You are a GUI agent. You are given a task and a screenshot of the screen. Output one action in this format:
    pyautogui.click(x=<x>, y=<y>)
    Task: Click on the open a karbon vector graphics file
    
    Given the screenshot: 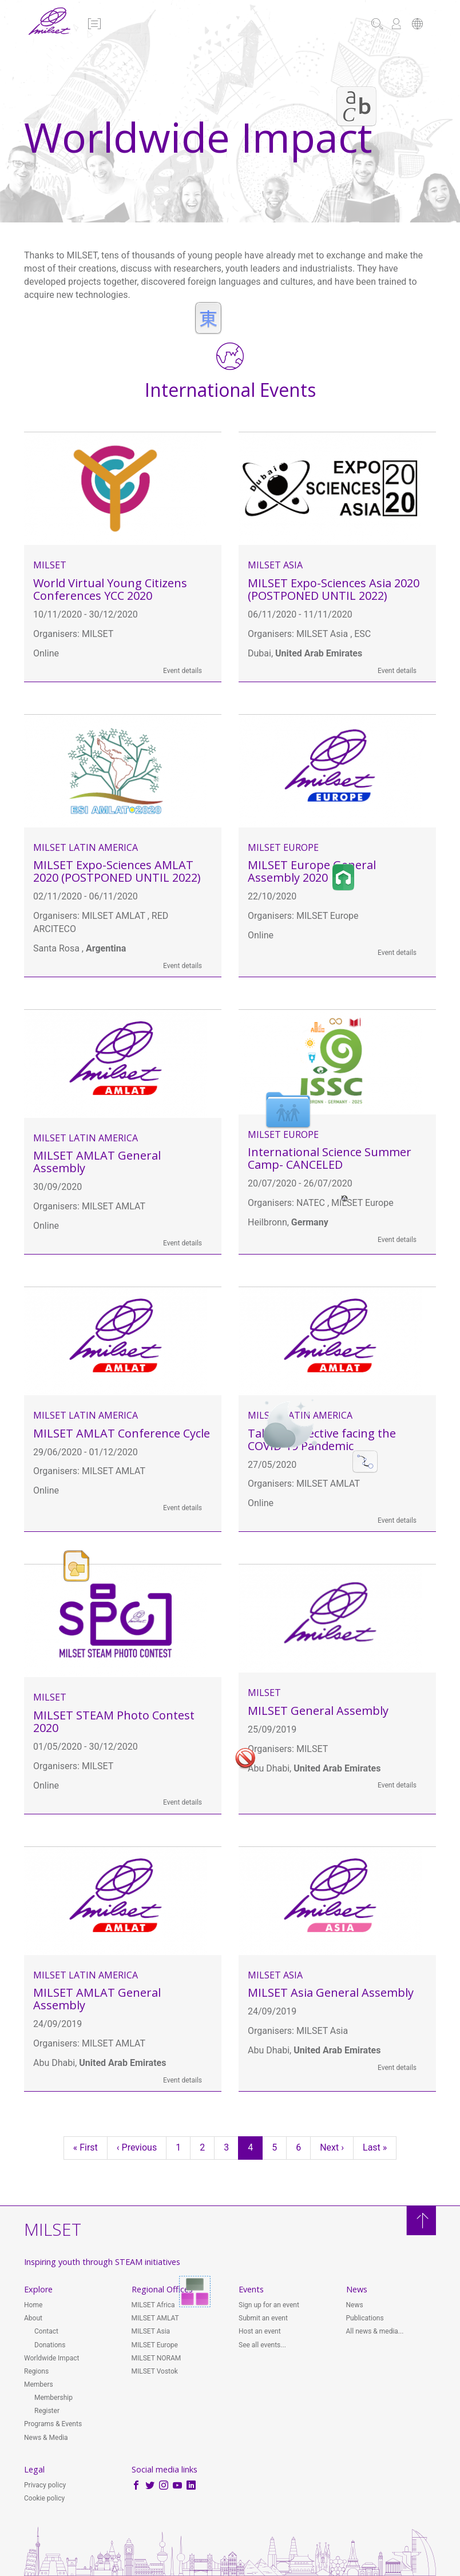 What is the action you would take?
    pyautogui.click(x=365, y=1461)
    